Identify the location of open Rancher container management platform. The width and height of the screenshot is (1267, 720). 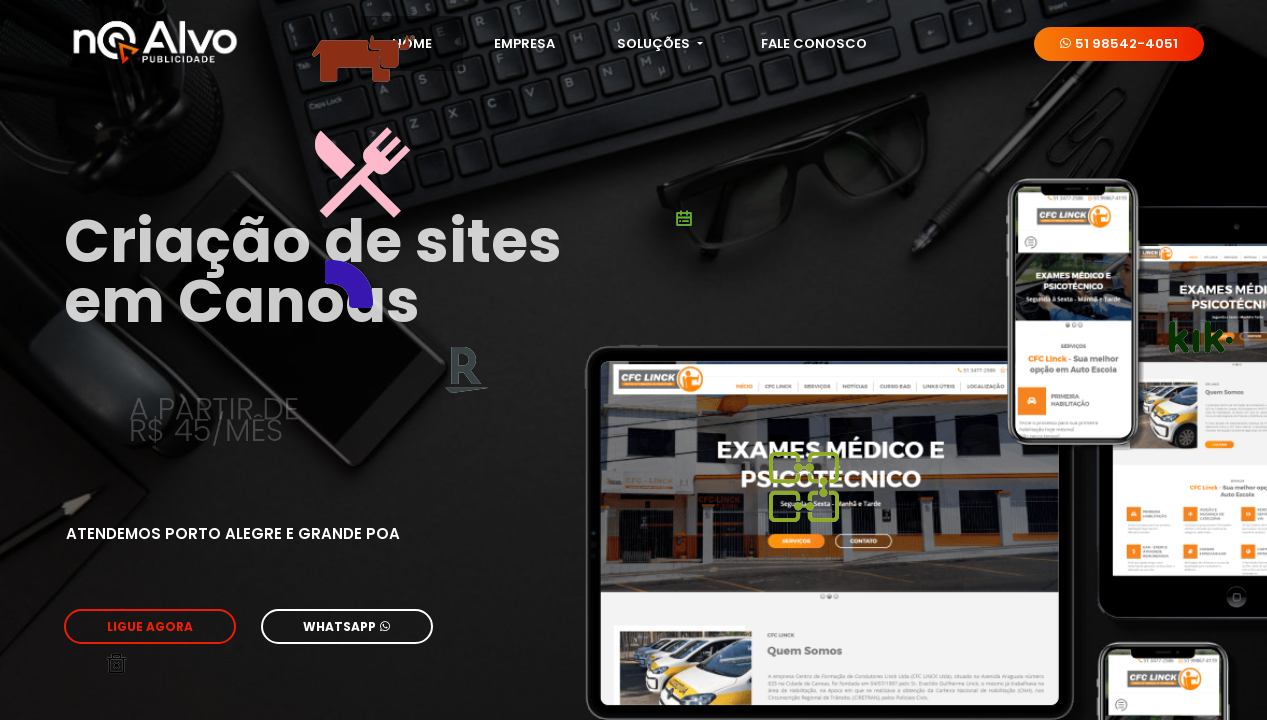
(363, 58).